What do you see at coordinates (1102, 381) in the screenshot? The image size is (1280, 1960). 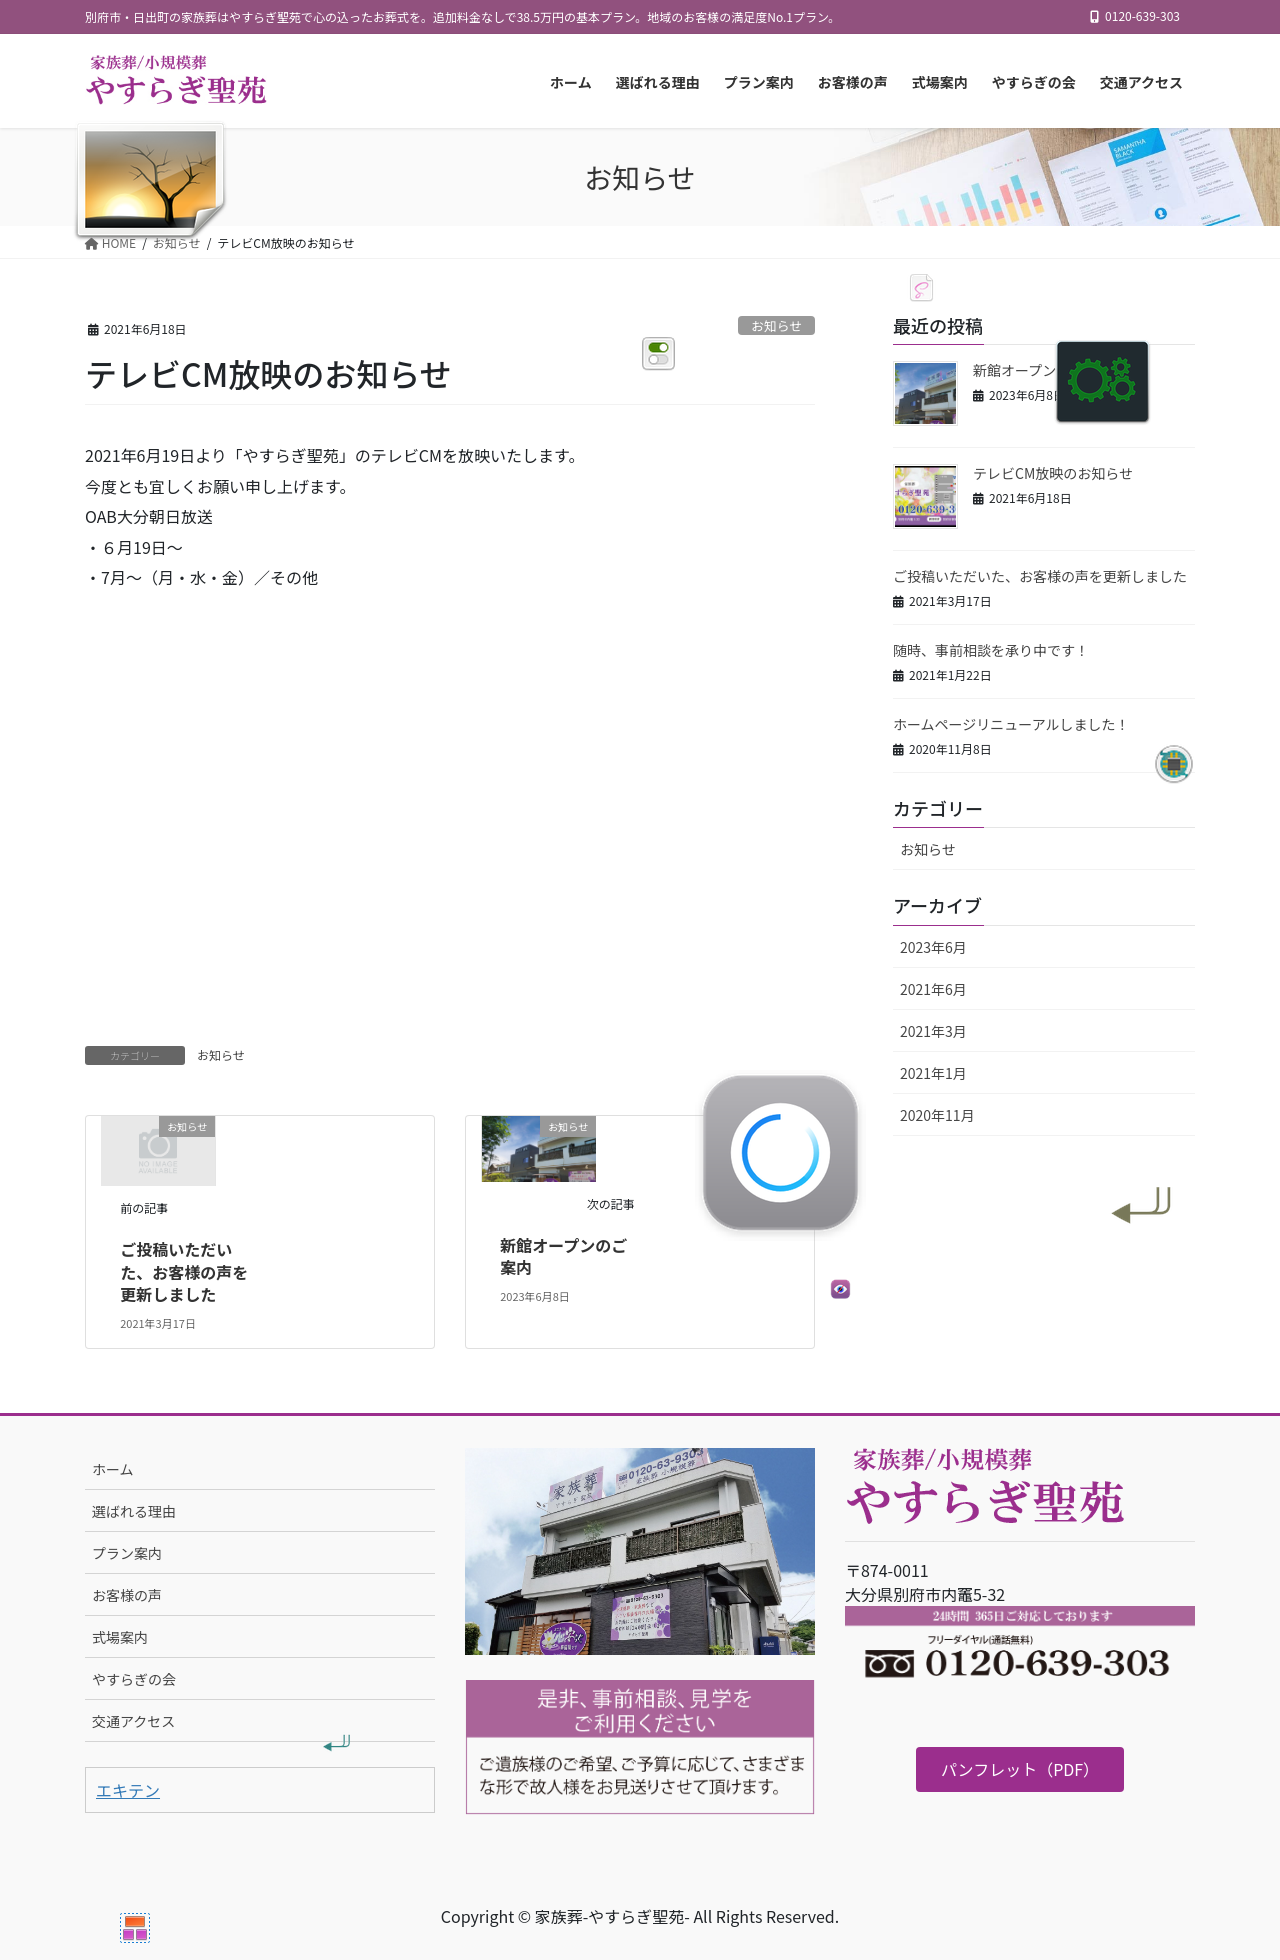 I see `run an iTerm2 automation script` at bounding box center [1102, 381].